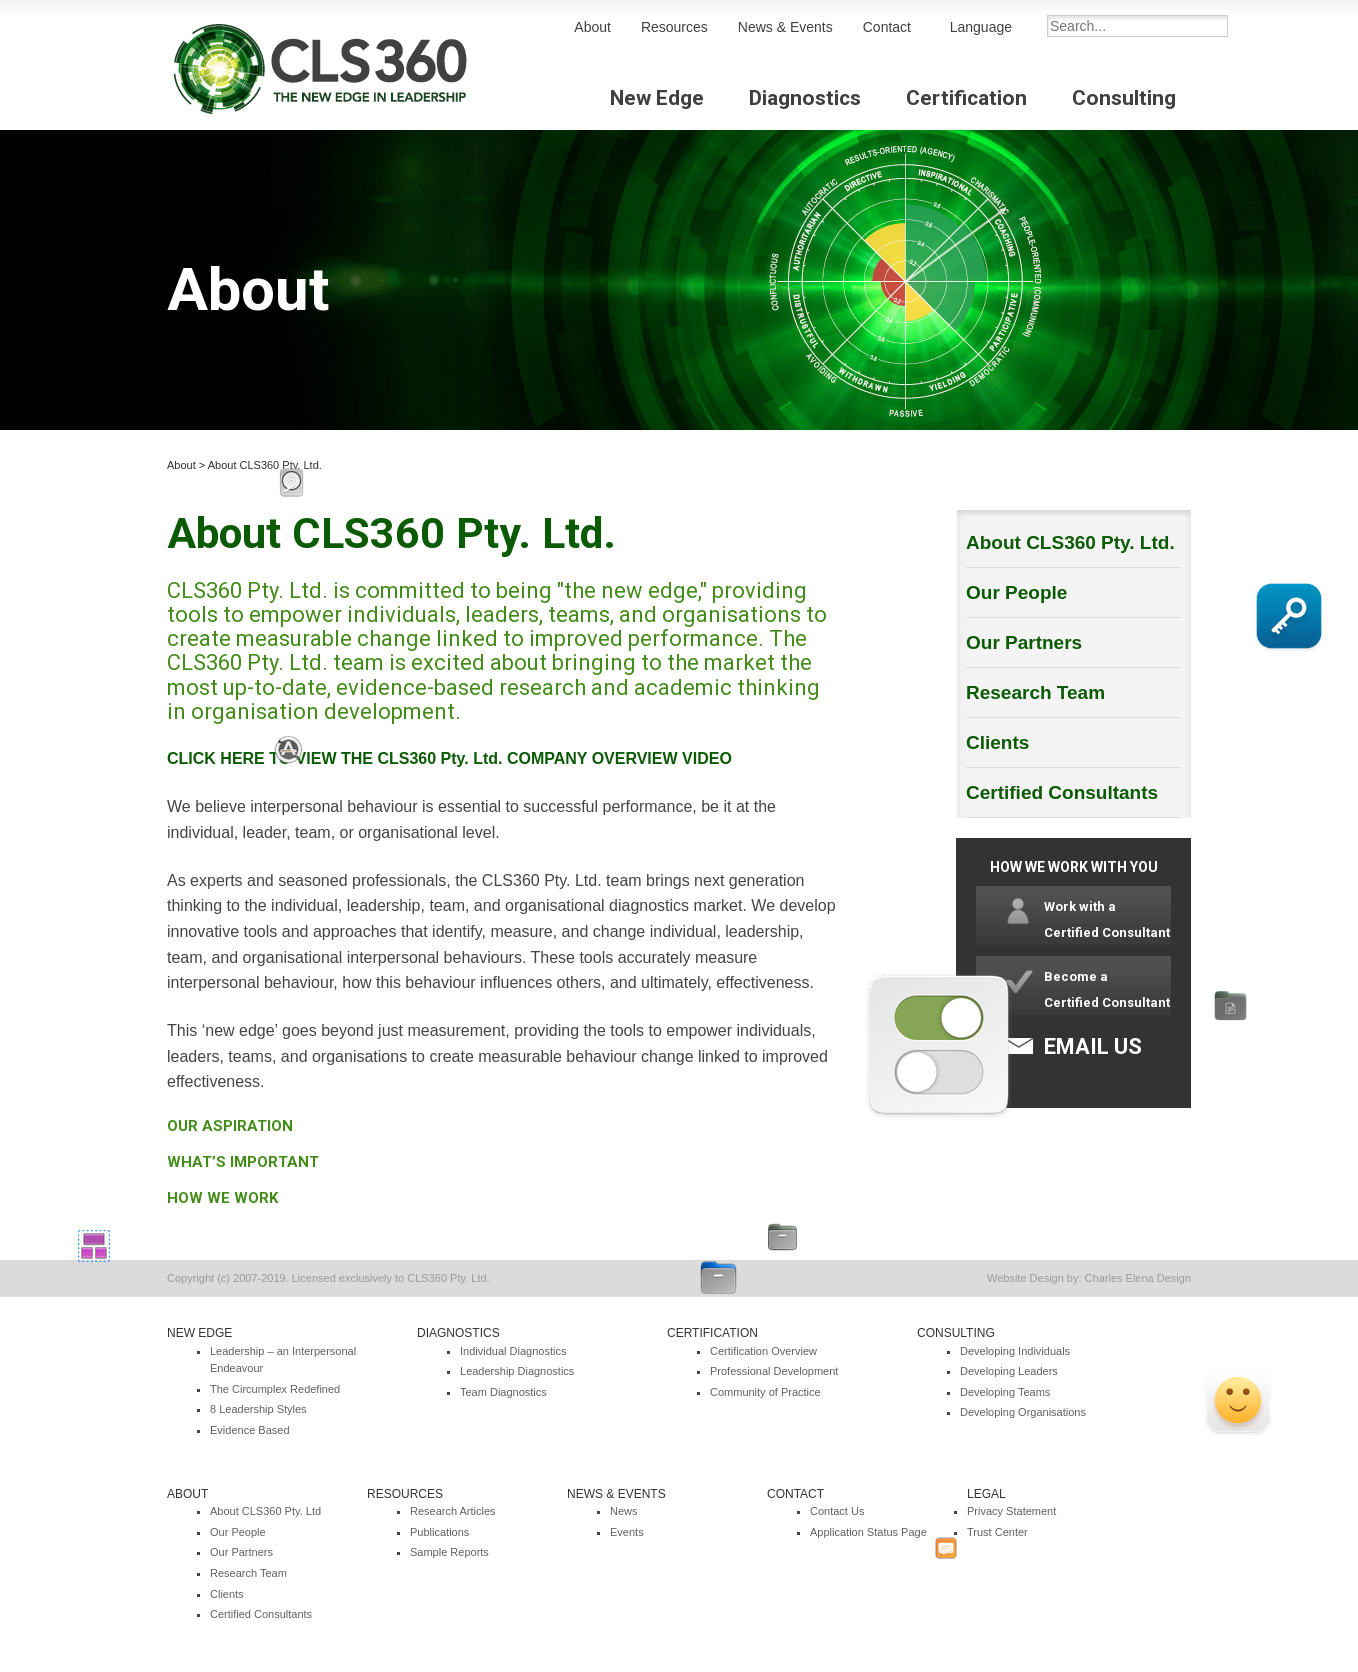 The width and height of the screenshot is (1358, 1672). Describe the element at coordinates (718, 1277) in the screenshot. I see `open the nautilus file manager` at that location.